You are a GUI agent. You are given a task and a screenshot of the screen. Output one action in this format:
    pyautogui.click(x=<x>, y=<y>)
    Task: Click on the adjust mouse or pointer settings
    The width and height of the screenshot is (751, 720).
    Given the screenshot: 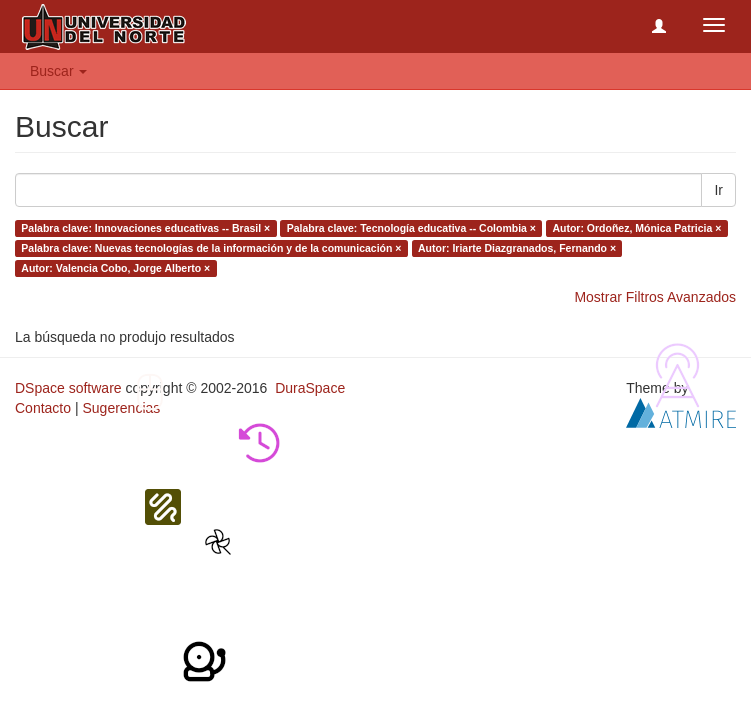 What is the action you would take?
    pyautogui.click(x=150, y=392)
    